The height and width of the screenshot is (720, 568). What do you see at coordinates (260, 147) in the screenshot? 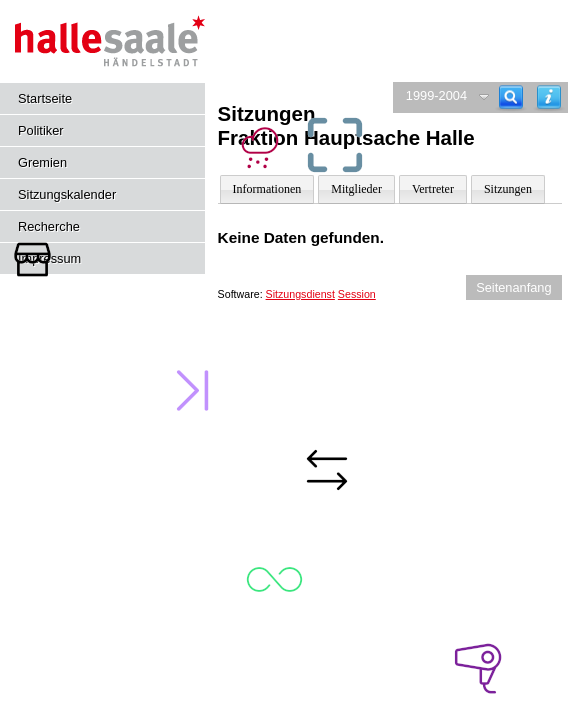
I see `indicates snowy weather conditions` at bounding box center [260, 147].